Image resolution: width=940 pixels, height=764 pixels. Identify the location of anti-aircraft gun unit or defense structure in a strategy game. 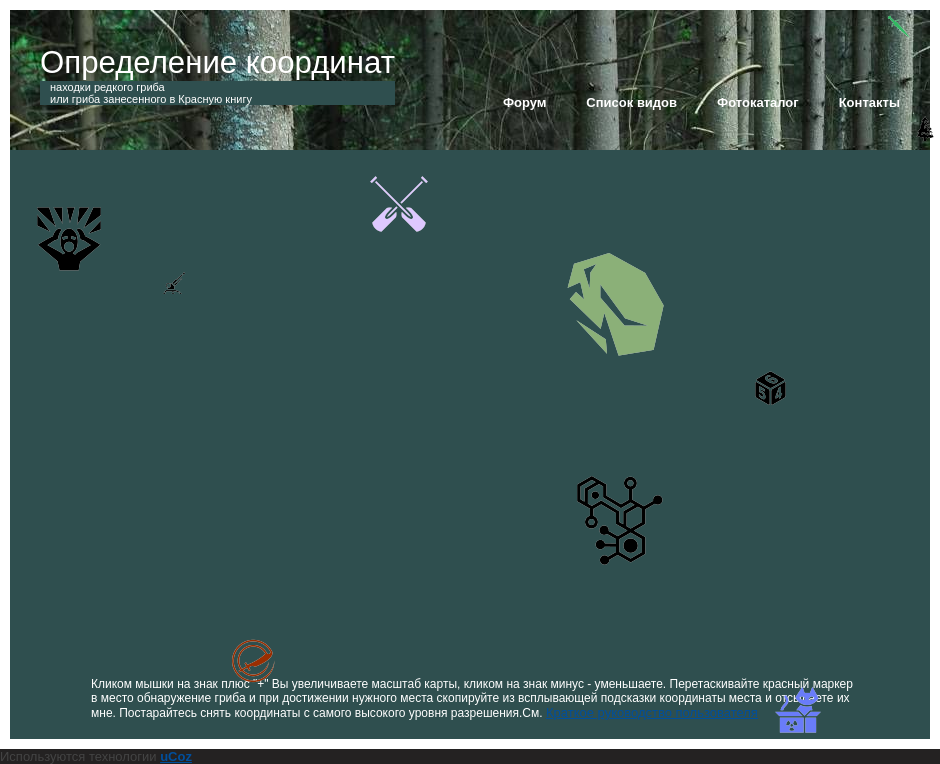
(174, 283).